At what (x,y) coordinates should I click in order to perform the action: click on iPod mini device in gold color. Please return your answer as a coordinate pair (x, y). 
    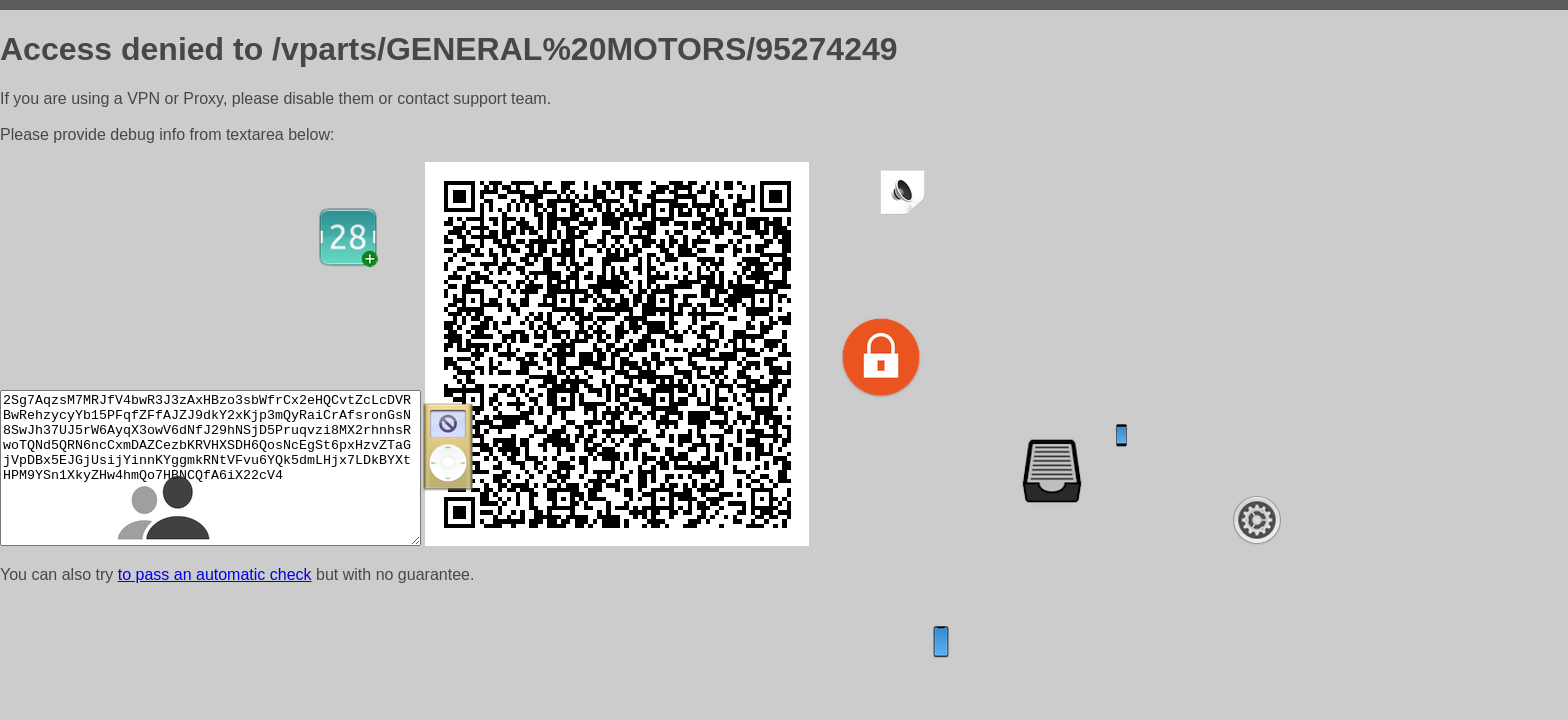
    Looking at the image, I should click on (448, 447).